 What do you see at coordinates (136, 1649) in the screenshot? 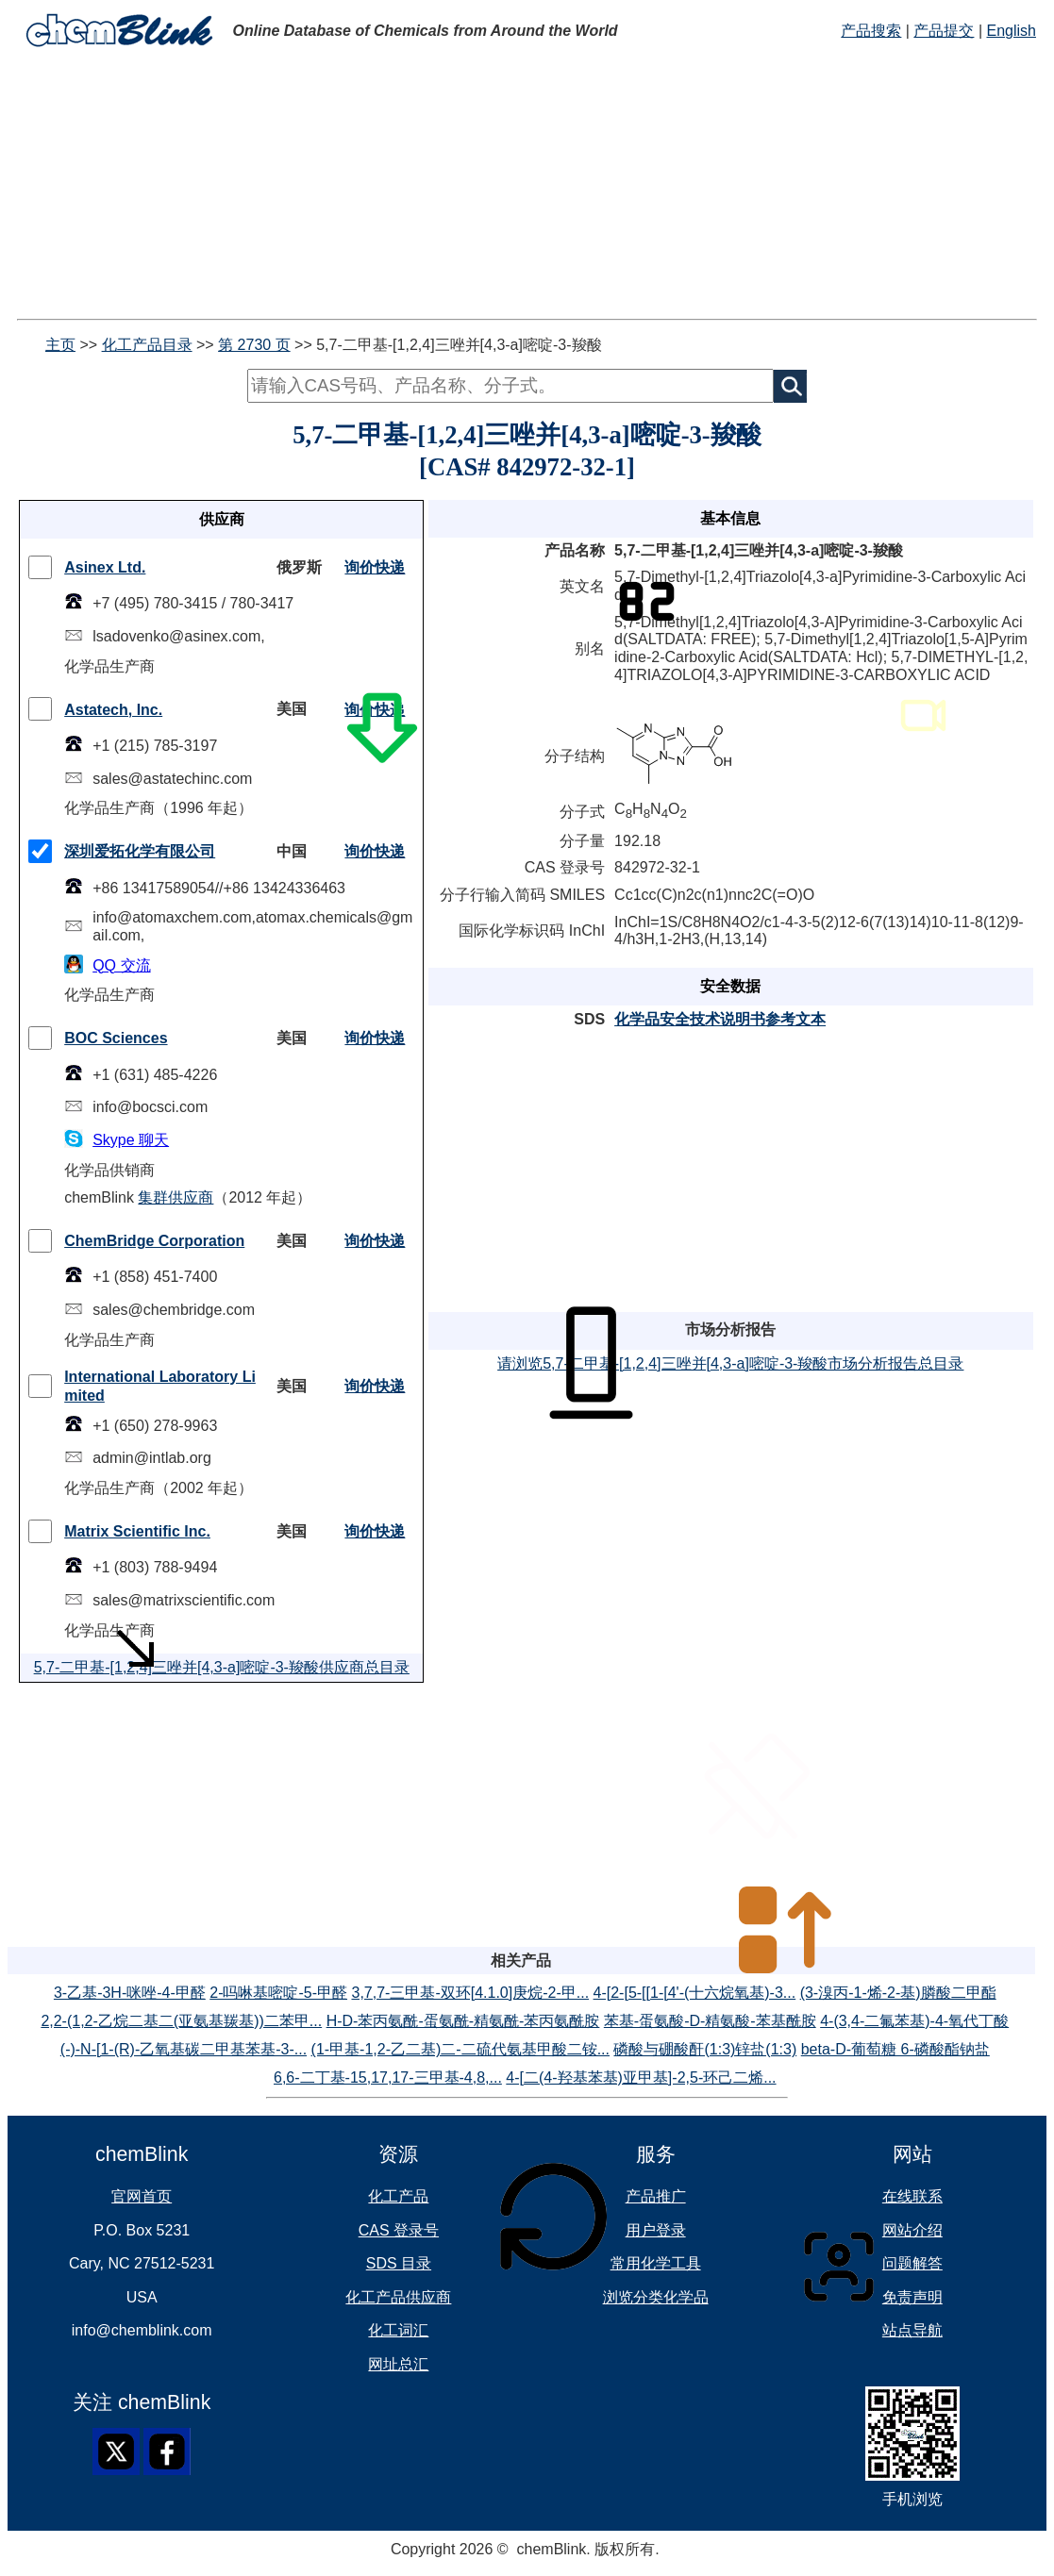
I see `navigate to the bottom-right section` at bounding box center [136, 1649].